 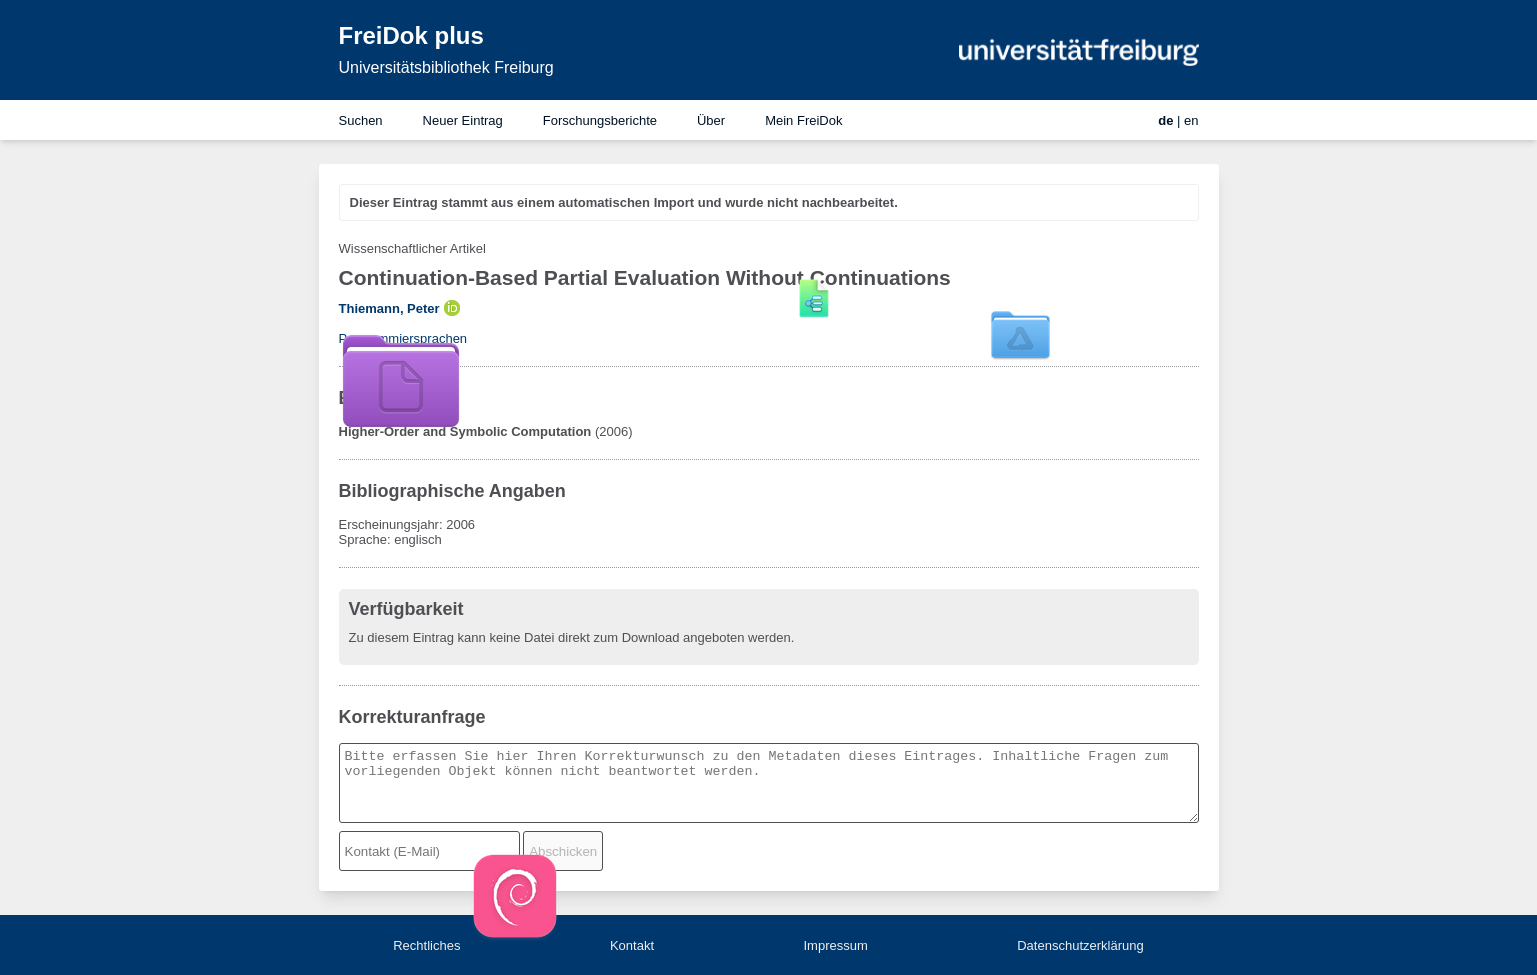 What do you see at coordinates (1020, 334) in the screenshot?
I see `open Affinity app files folder` at bounding box center [1020, 334].